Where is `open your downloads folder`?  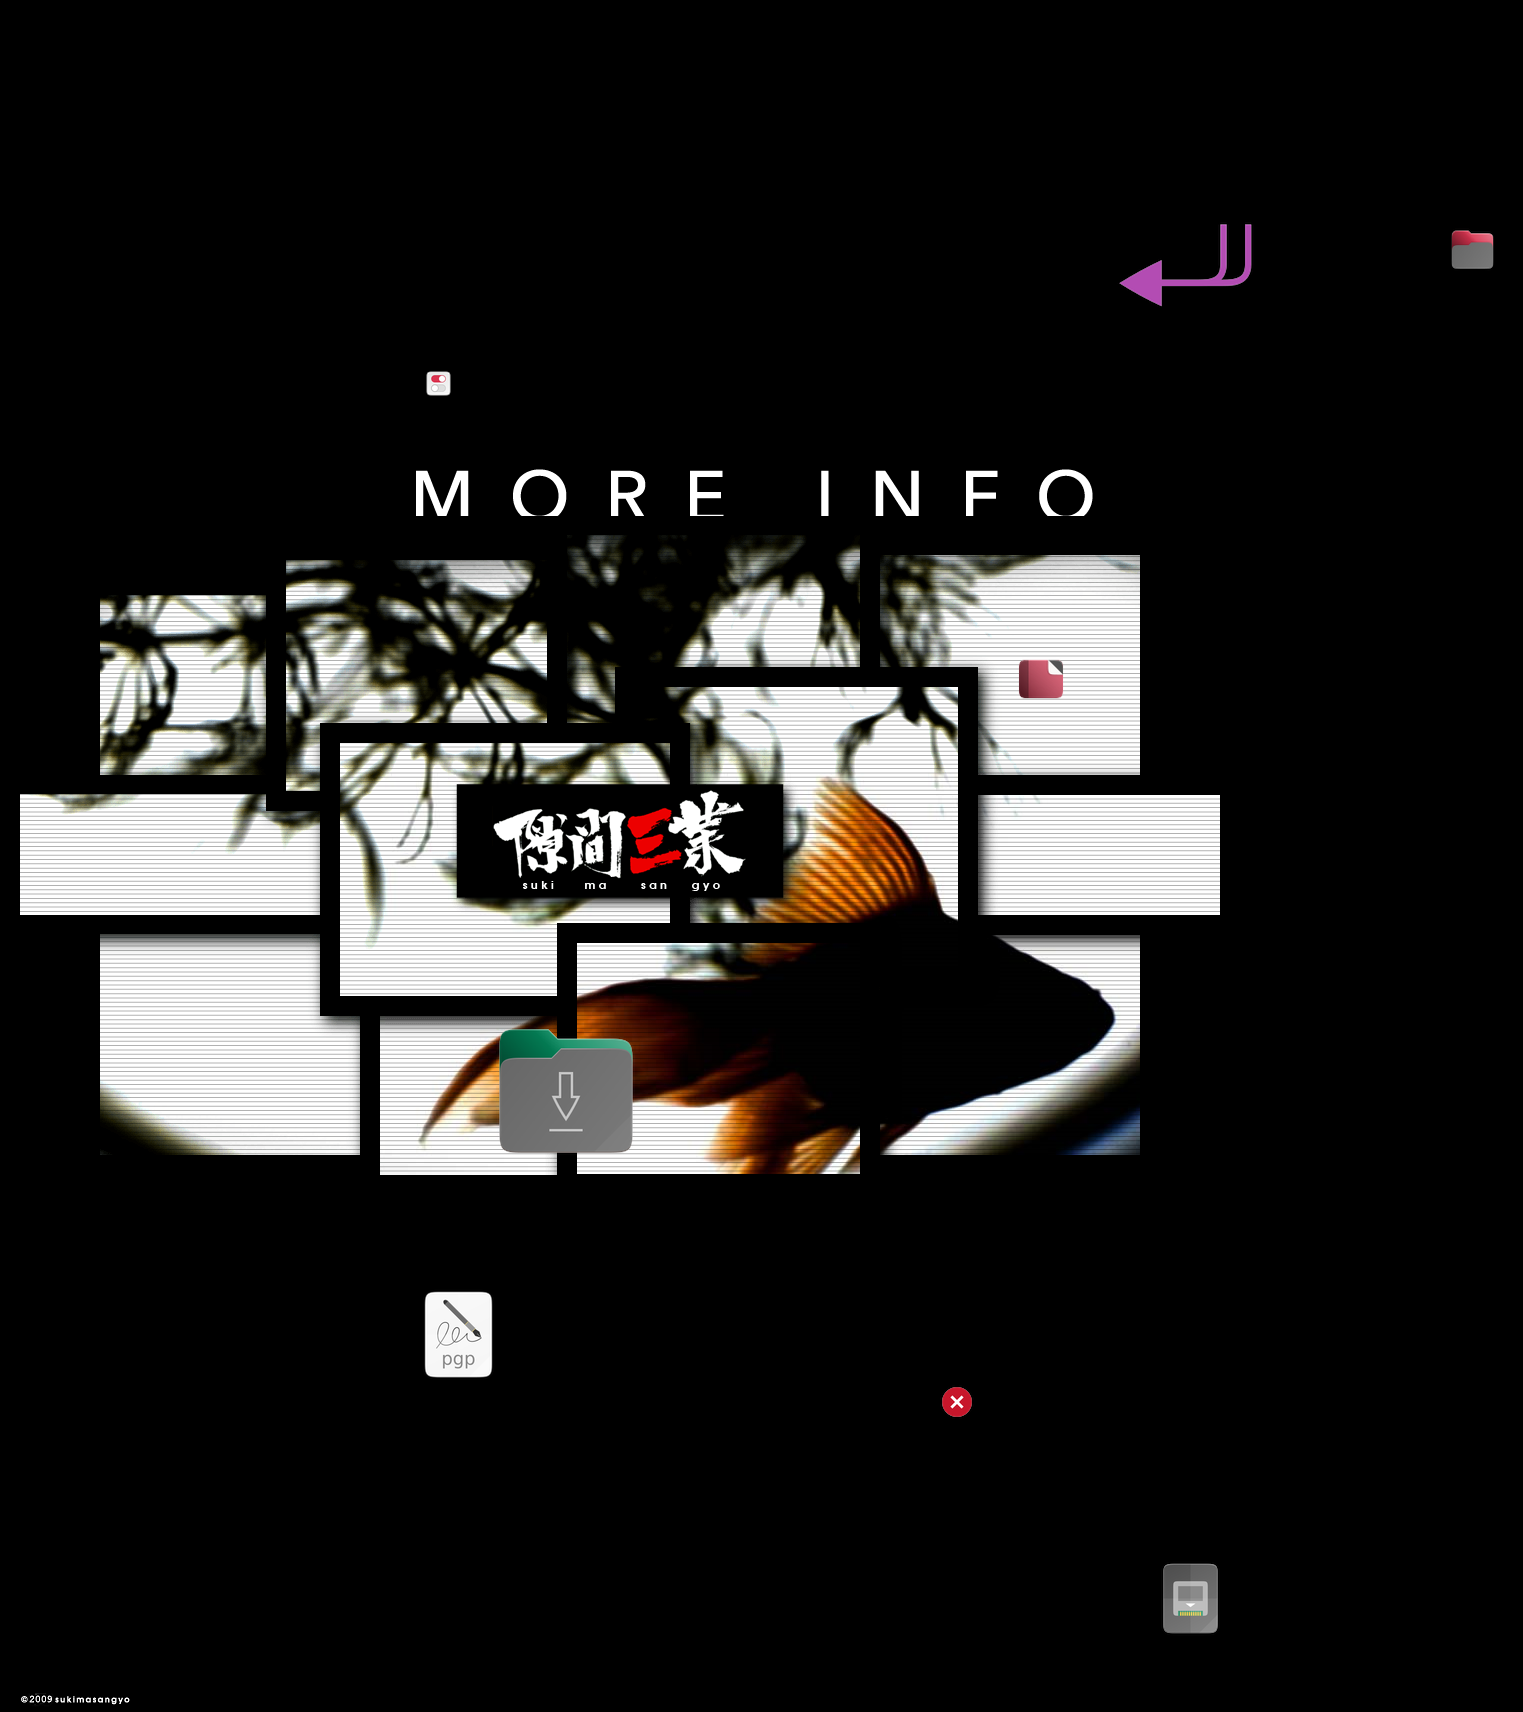 open your downloads folder is located at coordinates (566, 1091).